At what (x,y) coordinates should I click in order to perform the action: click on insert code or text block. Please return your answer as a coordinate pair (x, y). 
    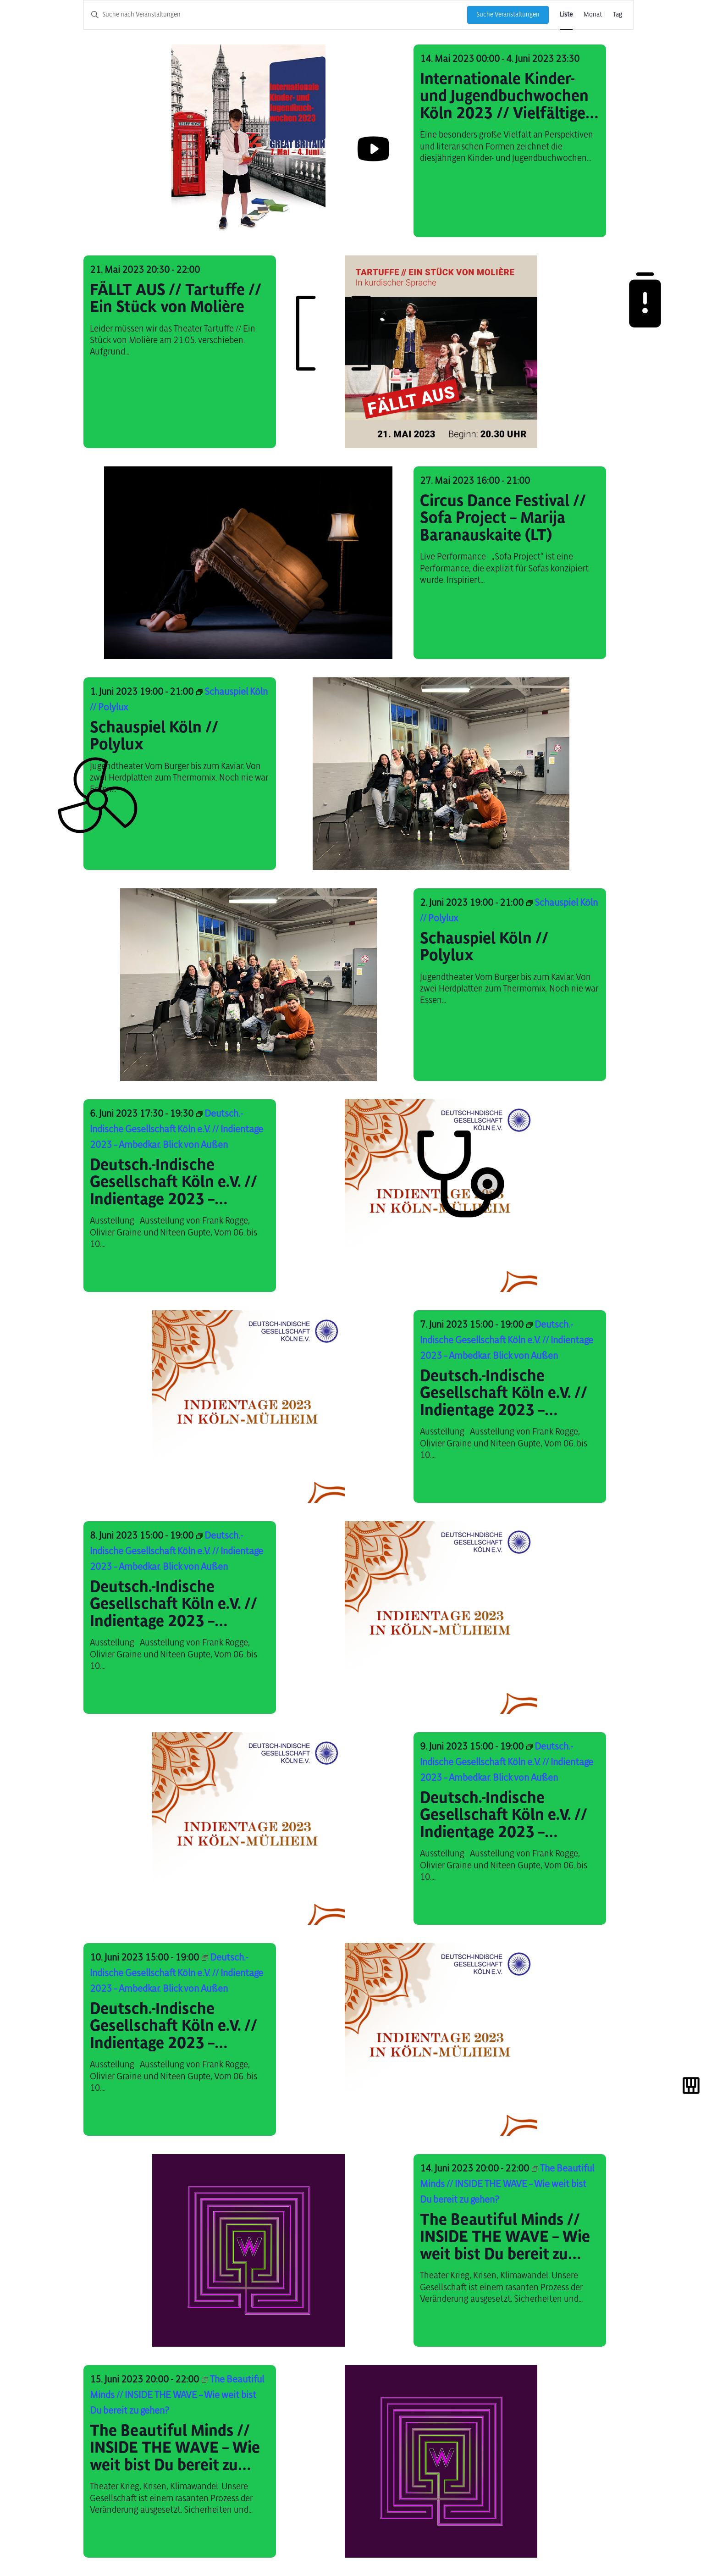
    Looking at the image, I should click on (333, 333).